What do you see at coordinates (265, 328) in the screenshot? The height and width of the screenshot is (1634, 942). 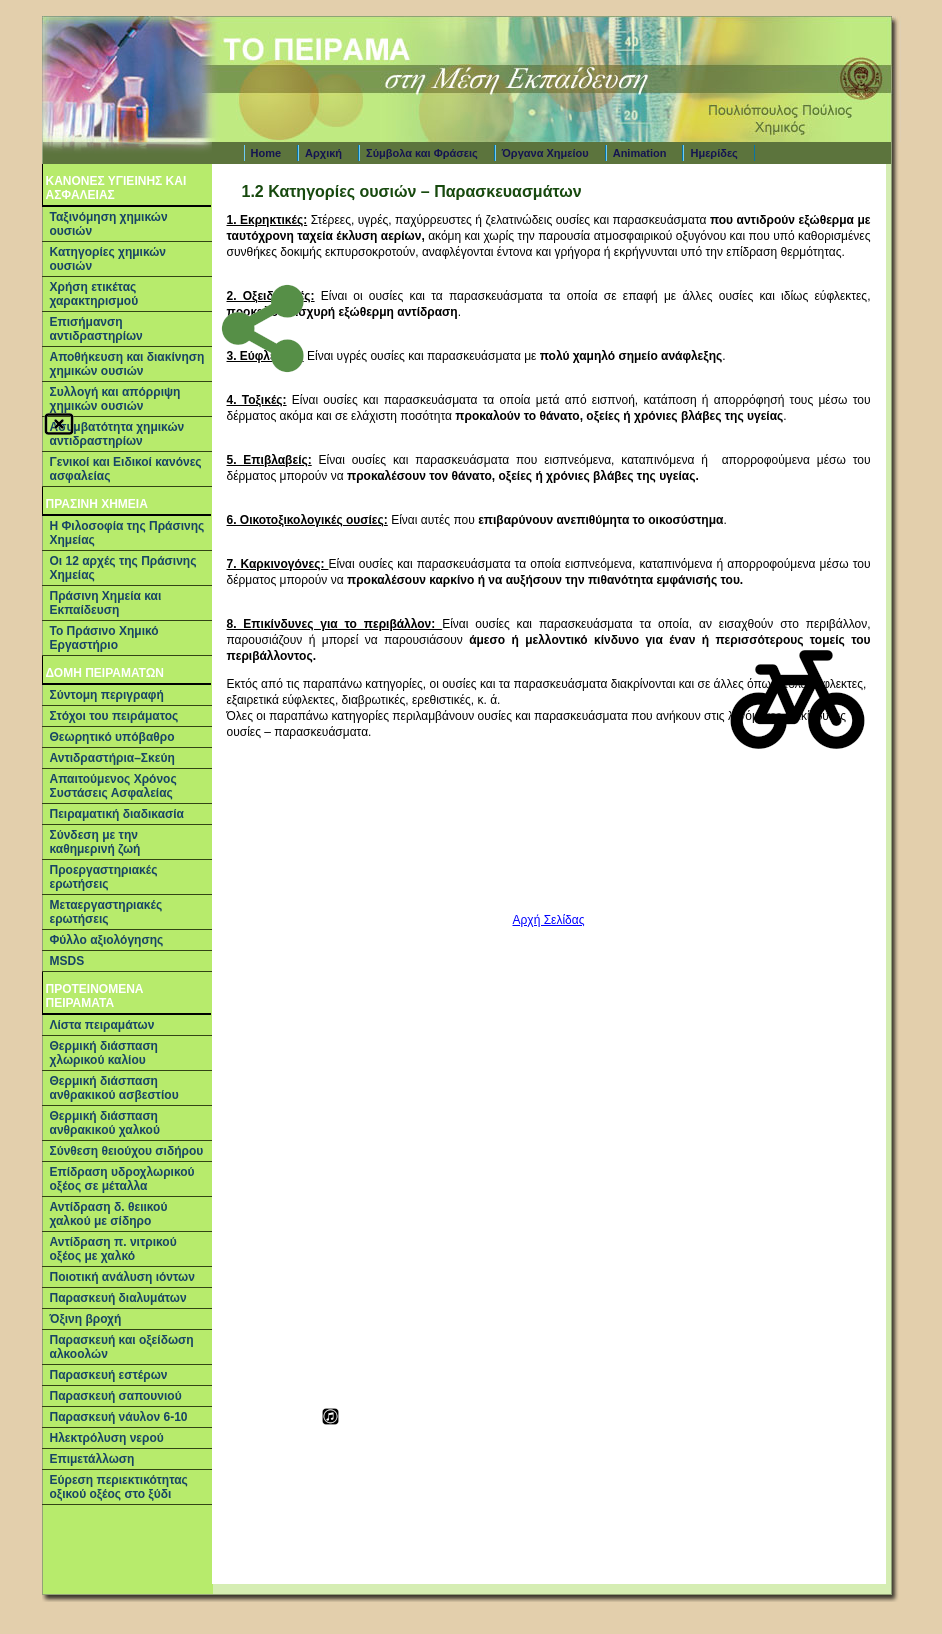 I see `share content with others` at bounding box center [265, 328].